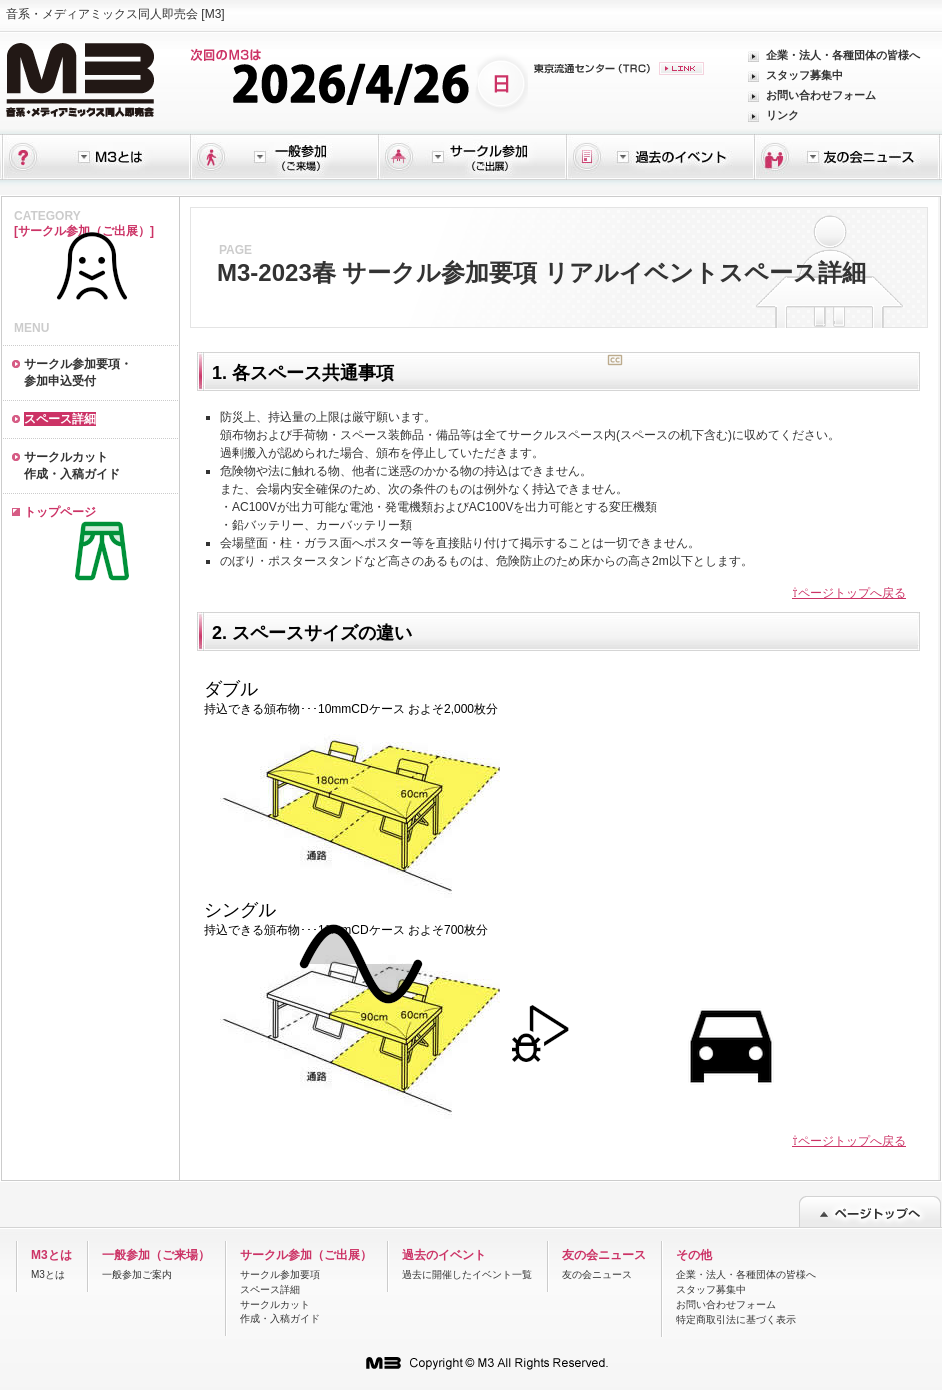 Image resolution: width=942 pixels, height=1390 pixels. I want to click on browse pants or bottoms in a clothing app, so click(102, 551).